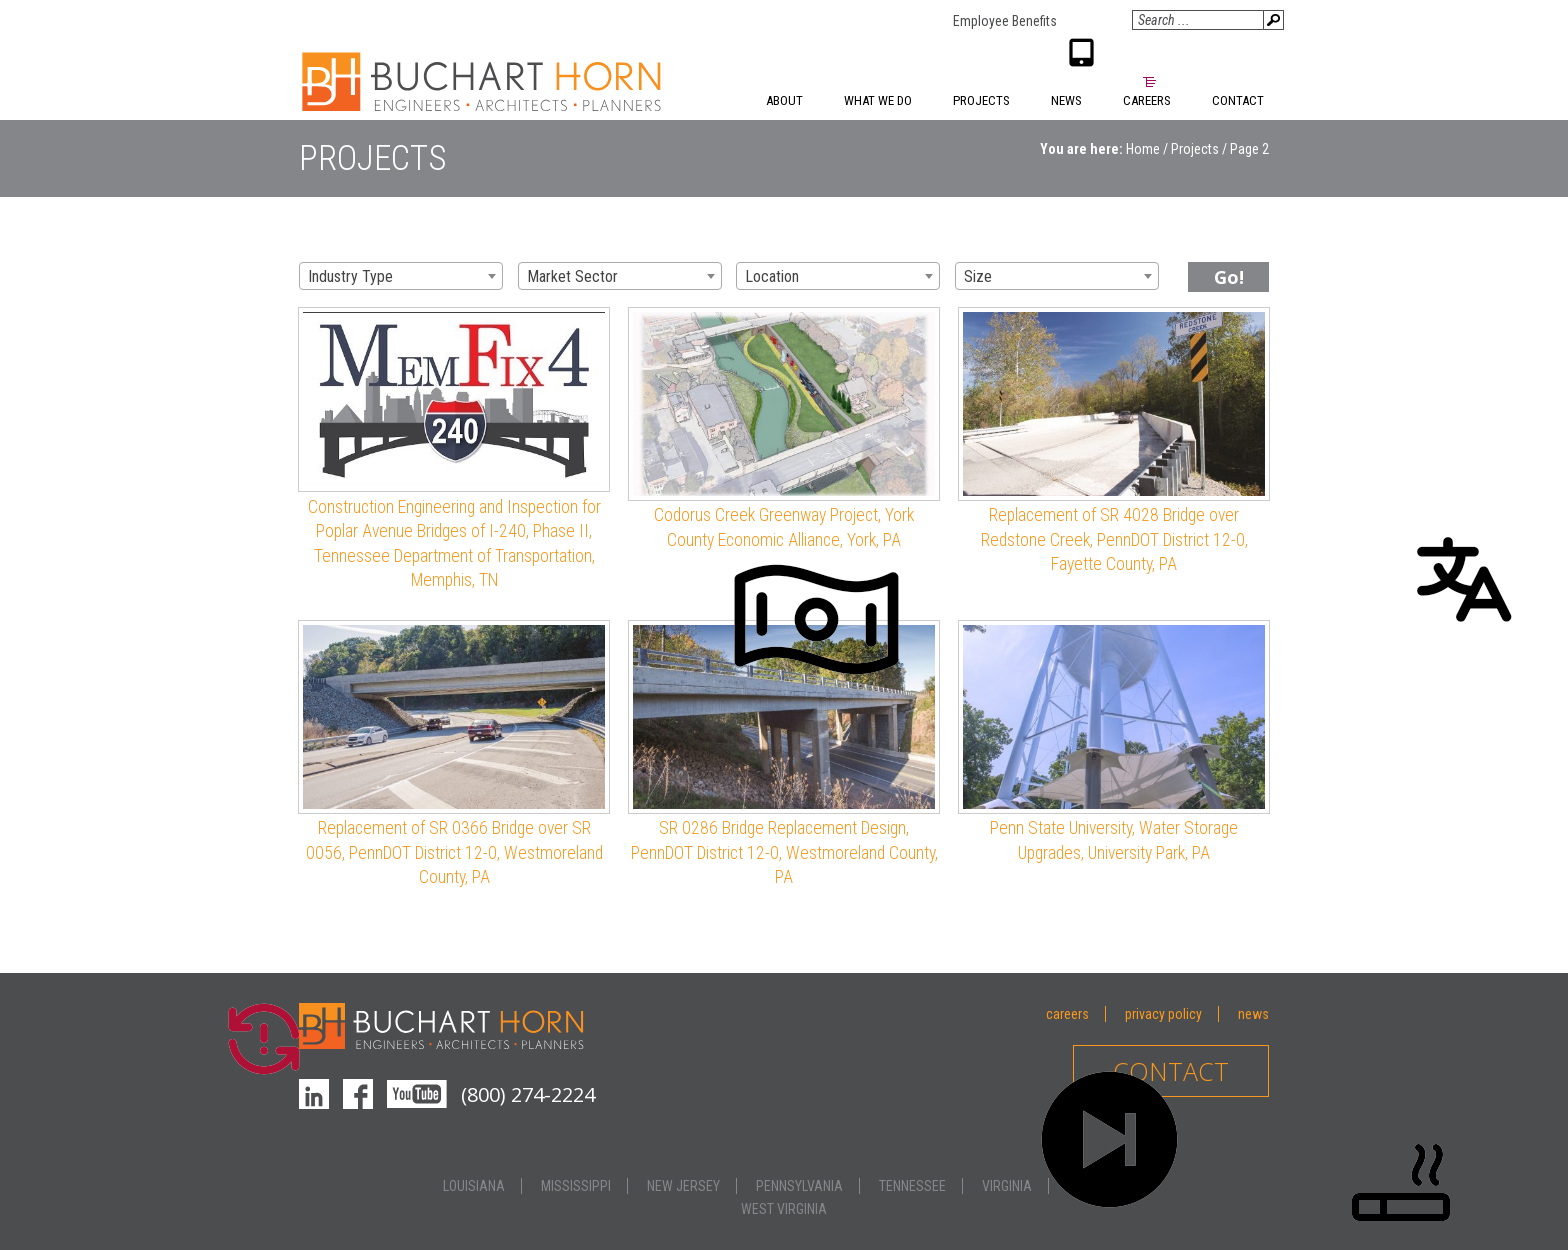 Image resolution: width=1568 pixels, height=1250 pixels. What do you see at coordinates (1109, 1139) in the screenshot?
I see `skip to the next track` at bounding box center [1109, 1139].